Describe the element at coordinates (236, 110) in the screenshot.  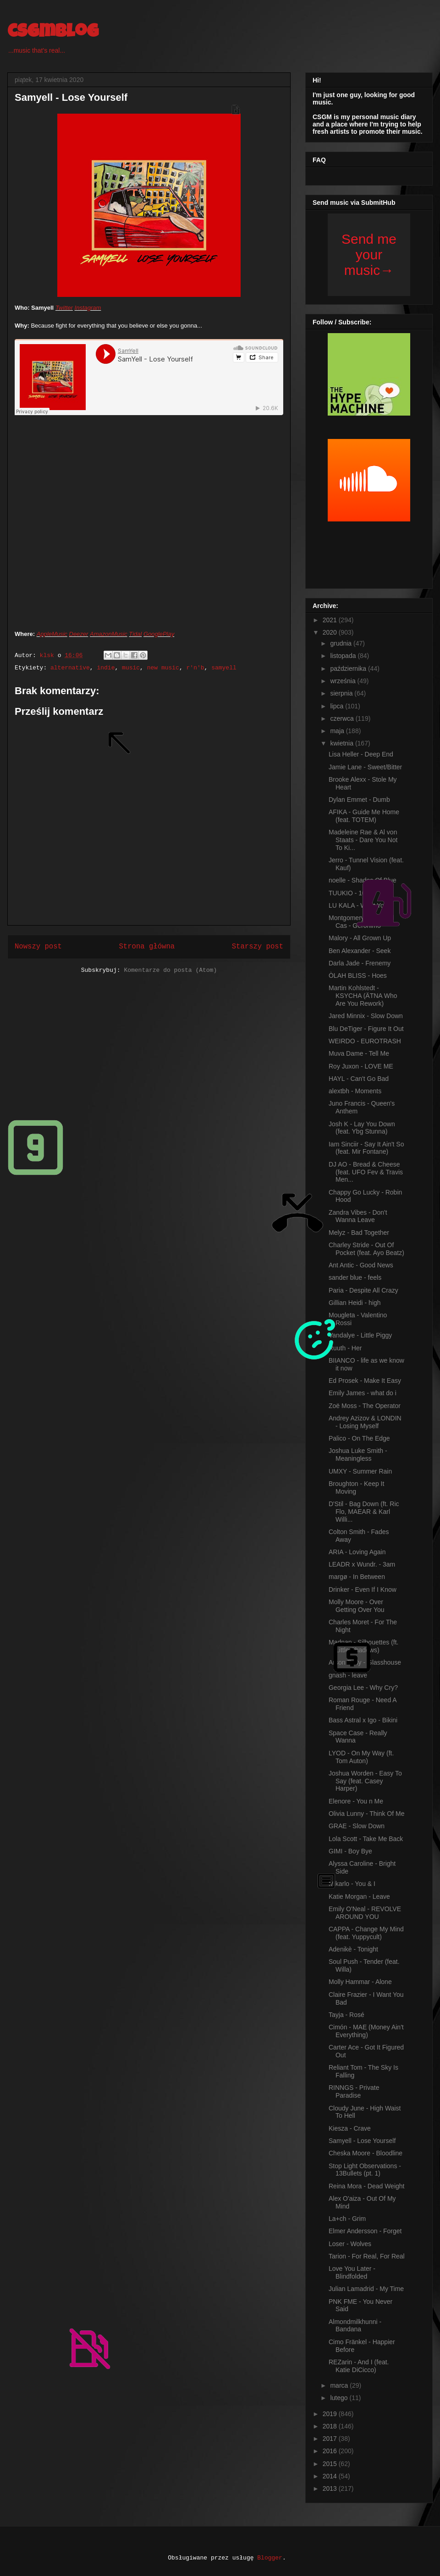
I see `view yen currency document` at that location.